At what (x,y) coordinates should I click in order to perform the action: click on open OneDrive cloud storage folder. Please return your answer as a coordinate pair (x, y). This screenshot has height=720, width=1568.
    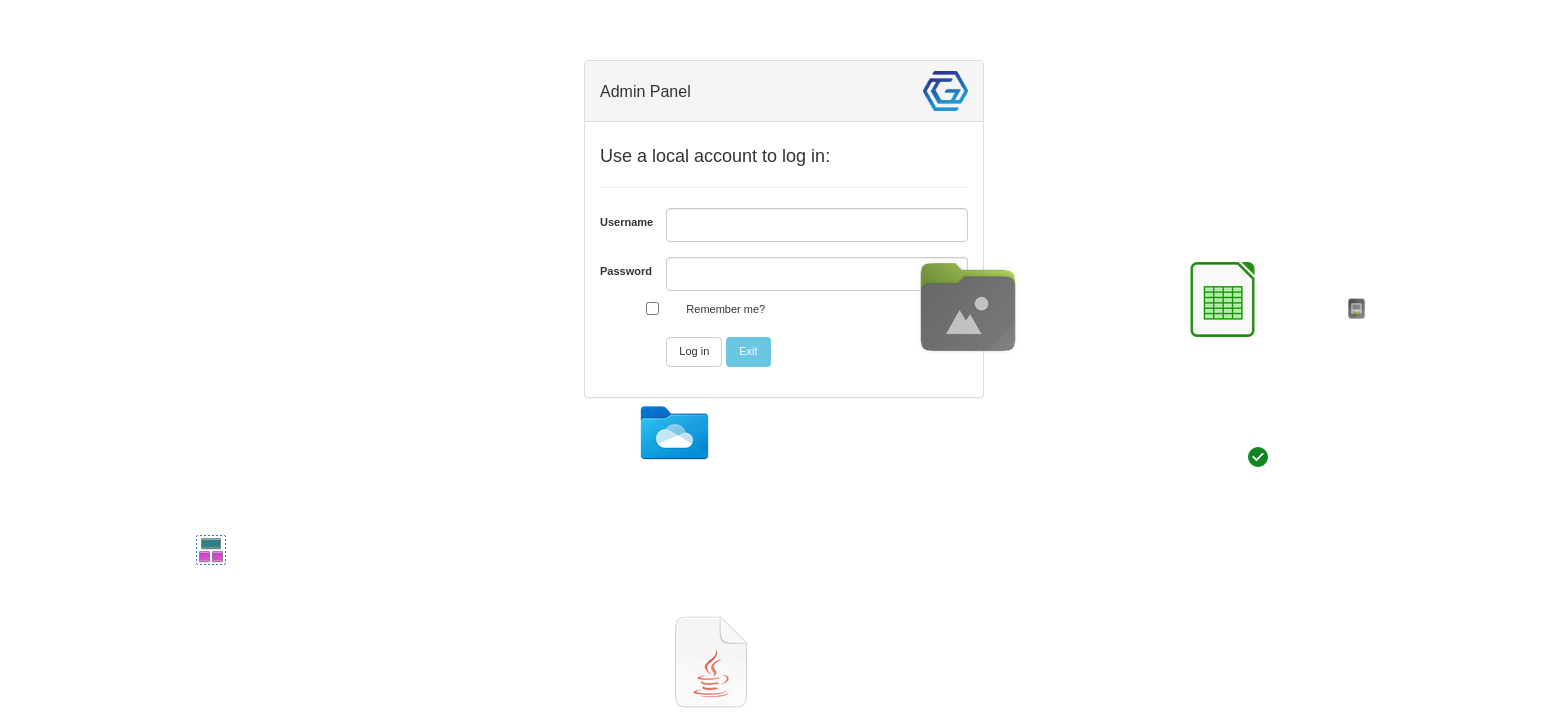
    Looking at the image, I should click on (674, 434).